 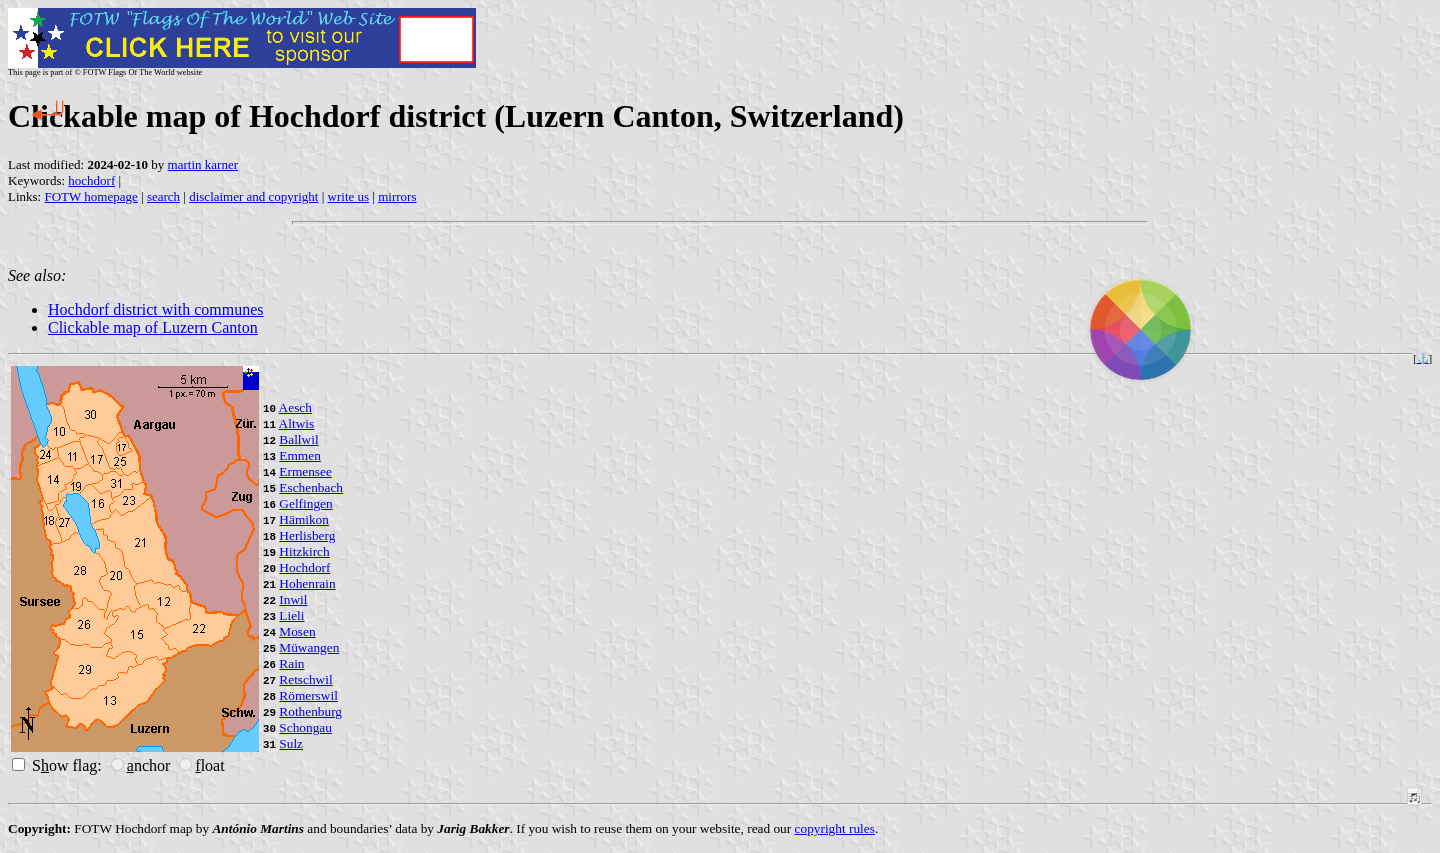 I want to click on a lilypond music notation file, so click(x=1414, y=796).